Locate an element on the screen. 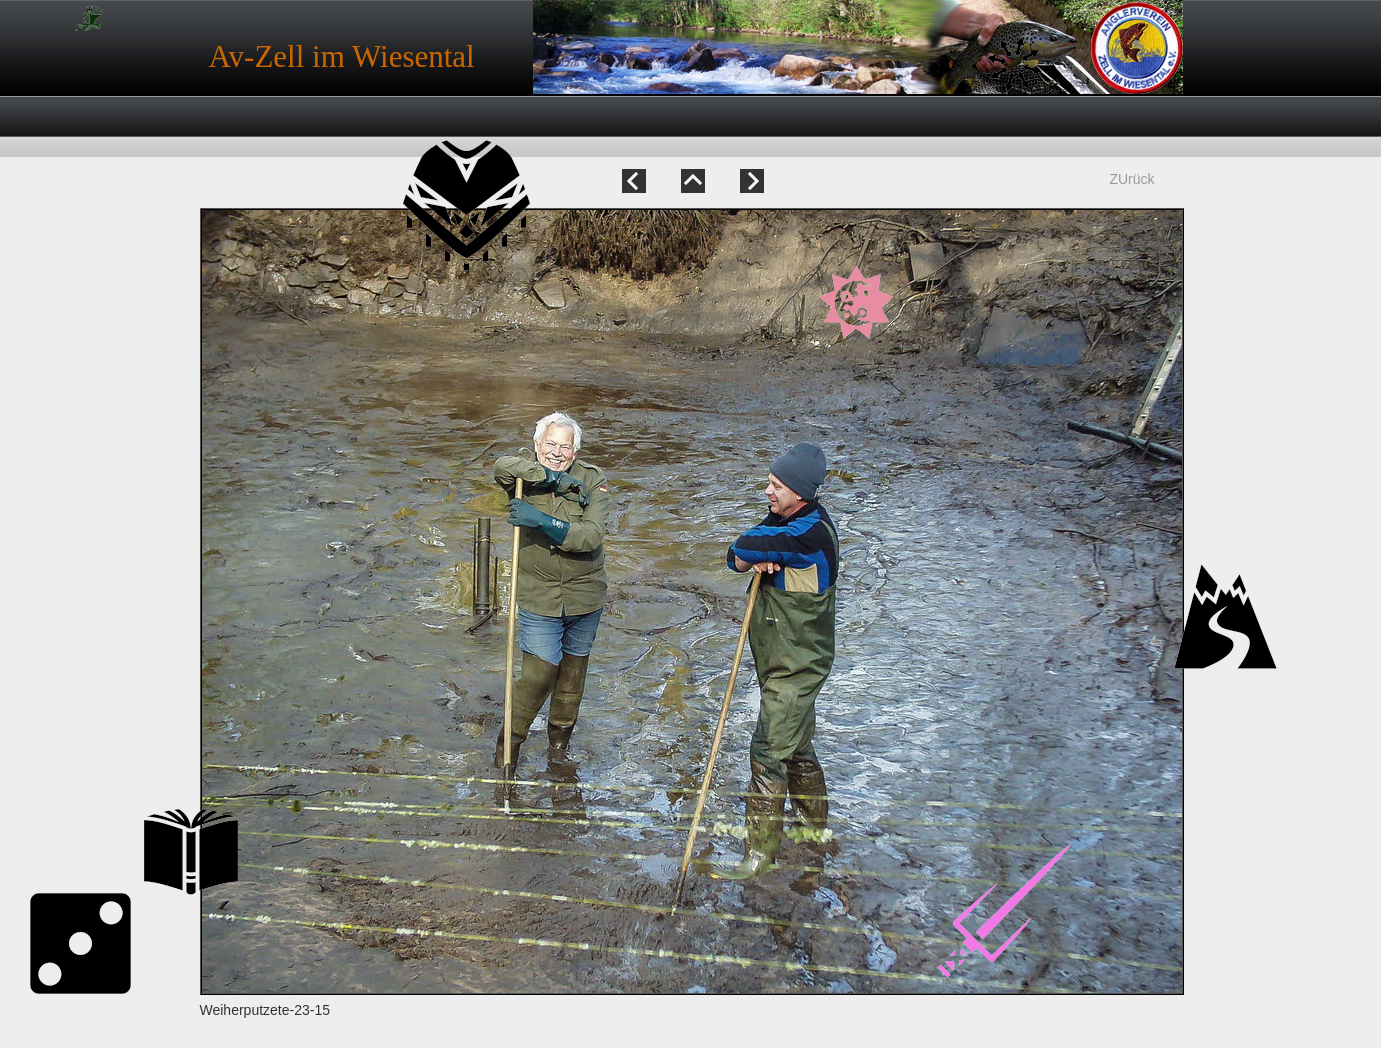 The image size is (1381, 1048). aircraft carrier unit in a strategy game is located at coordinates (89, 19).